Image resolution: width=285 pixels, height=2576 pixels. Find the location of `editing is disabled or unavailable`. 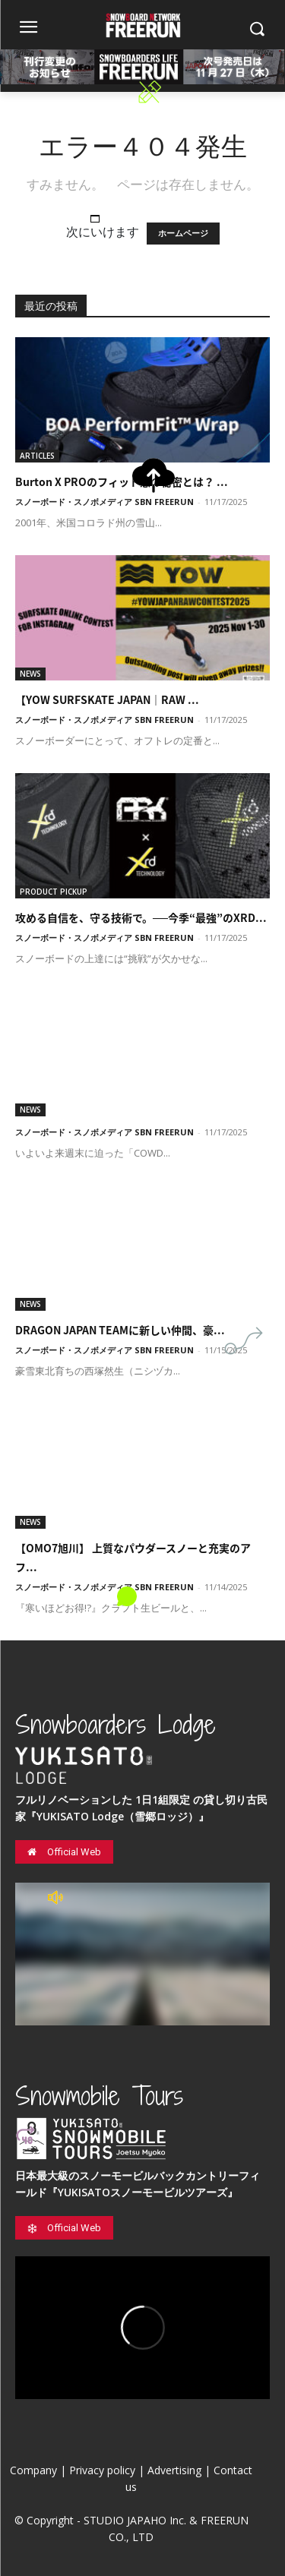

editing is disabled or unavailable is located at coordinates (149, 92).